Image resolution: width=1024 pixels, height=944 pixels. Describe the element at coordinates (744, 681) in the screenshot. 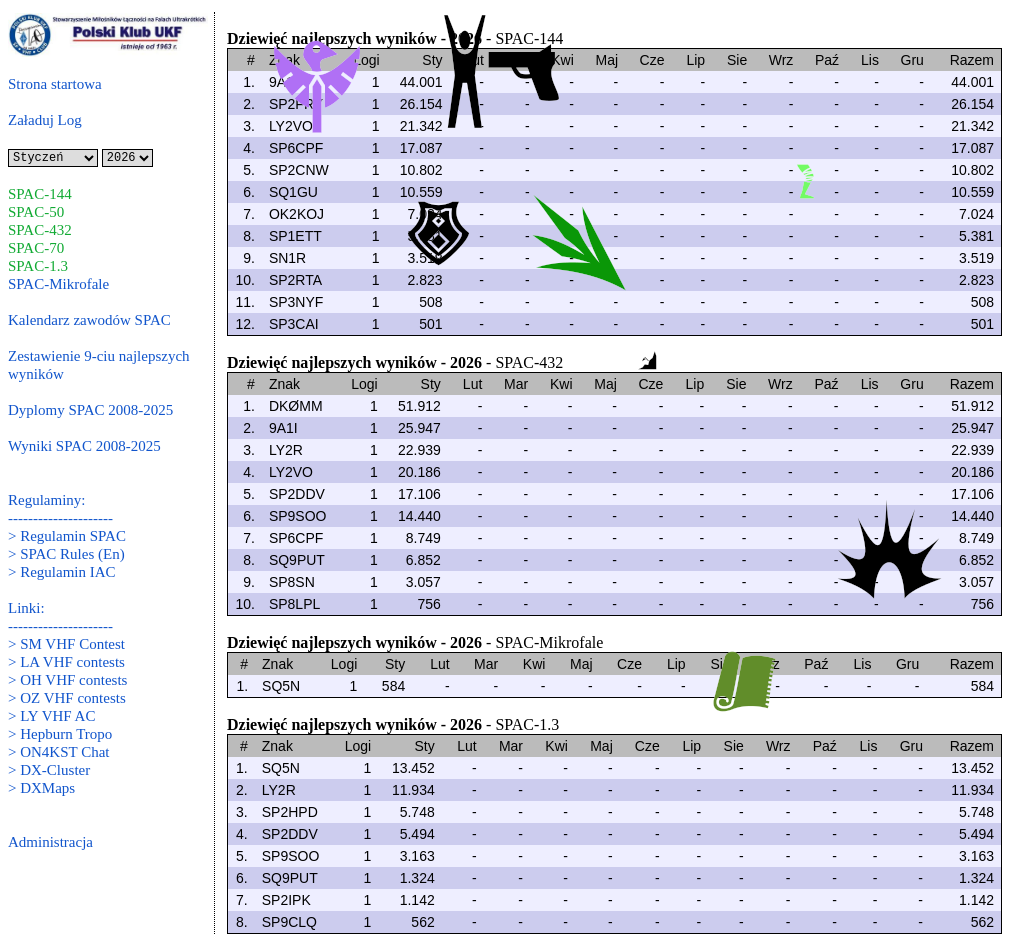

I see `view fabric or textile inventory` at that location.